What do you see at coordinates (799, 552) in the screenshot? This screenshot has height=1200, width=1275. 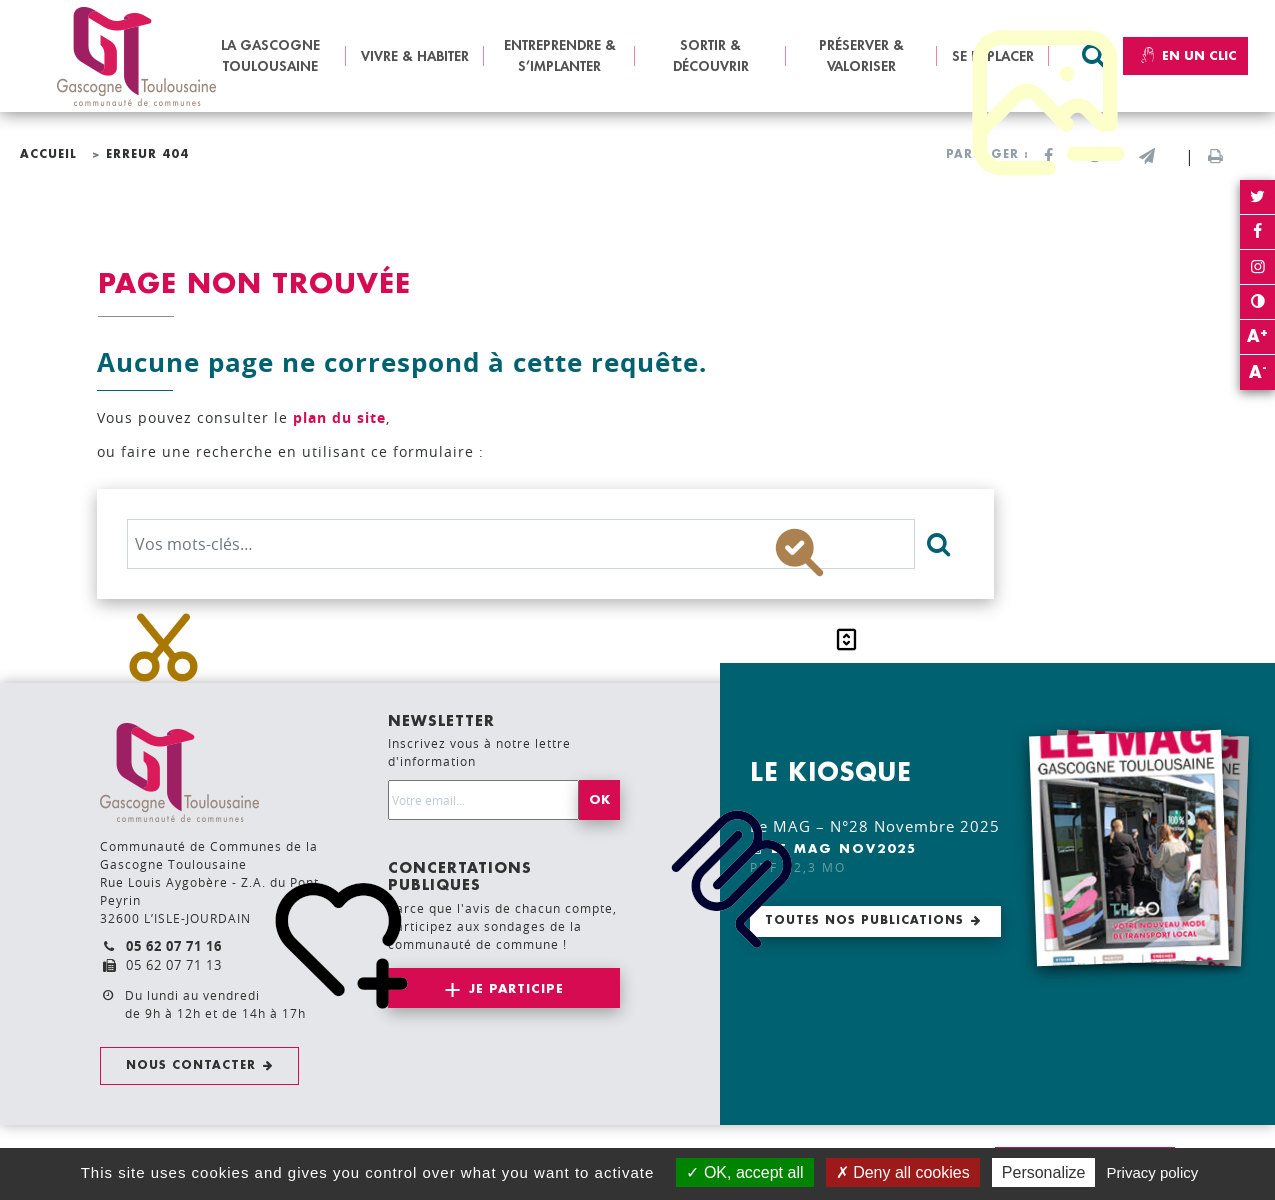 I see `search completed successfully` at bounding box center [799, 552].